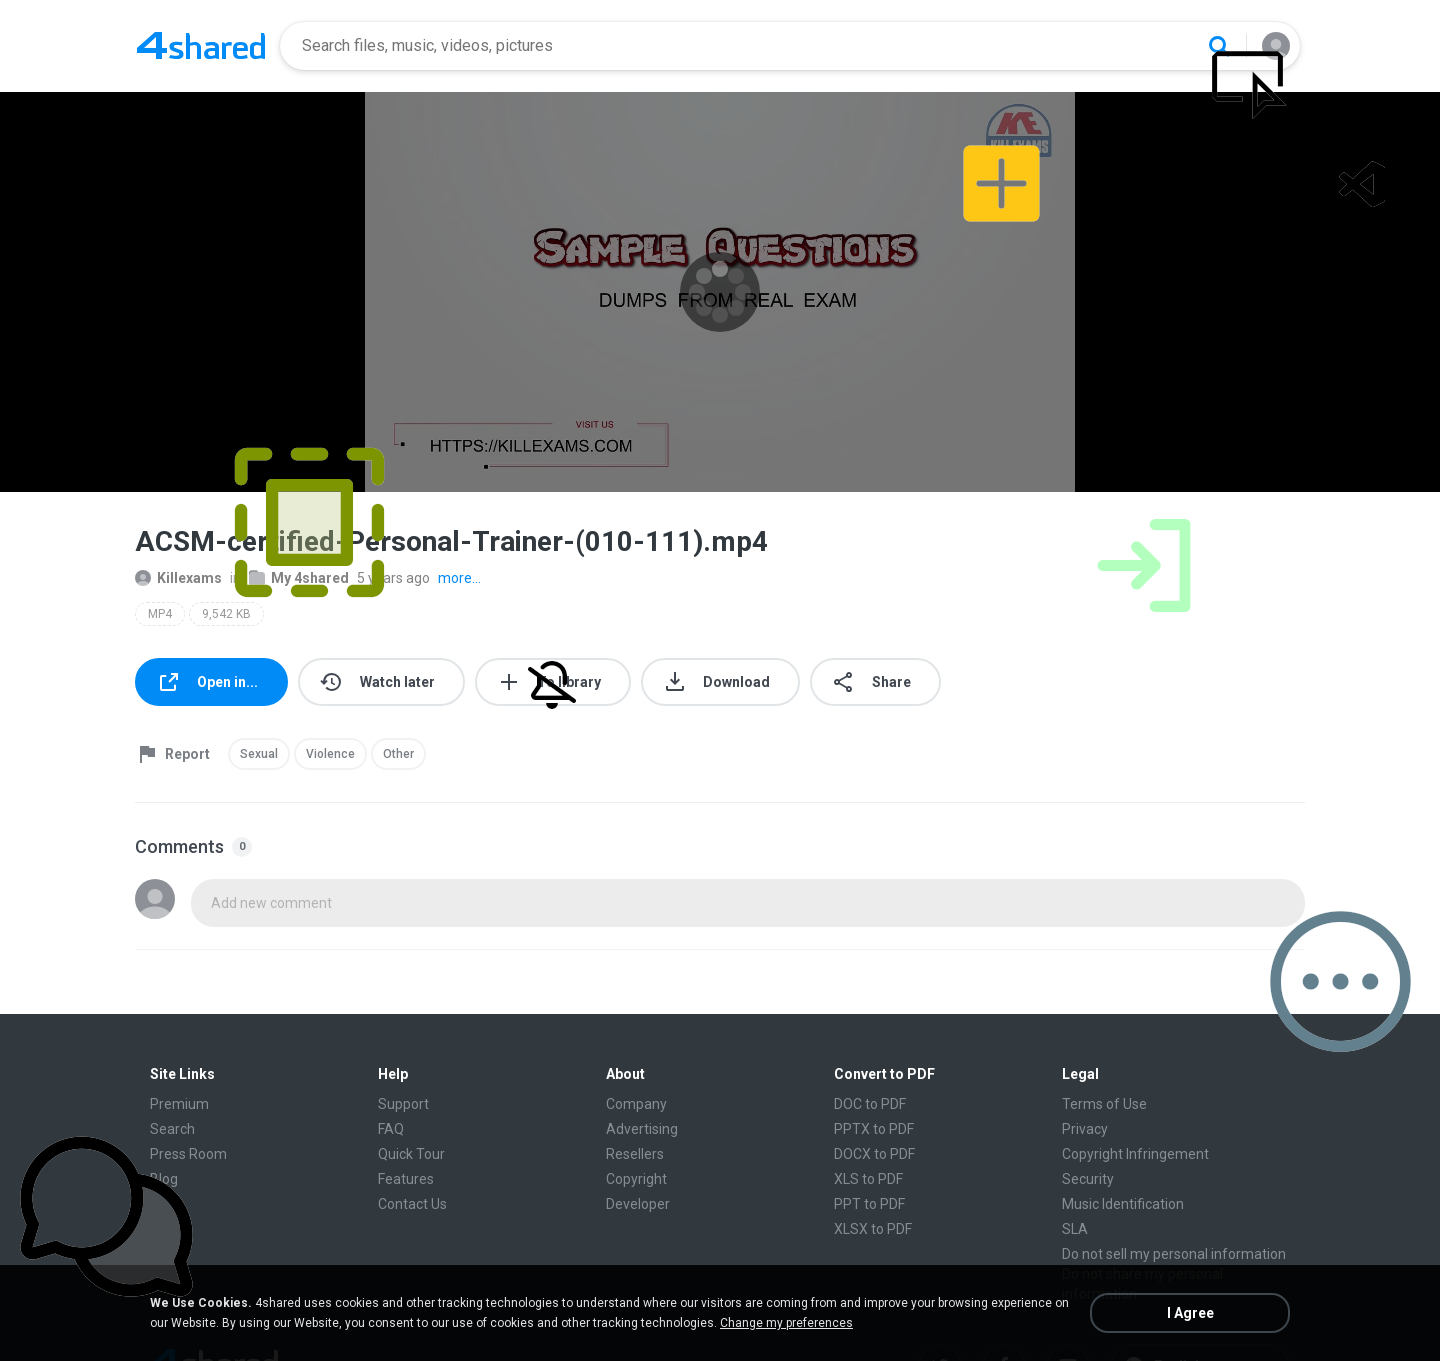 The height and width of the screenshot is (1361, 1440). I want to click on add a new item, so click(1001, 183).